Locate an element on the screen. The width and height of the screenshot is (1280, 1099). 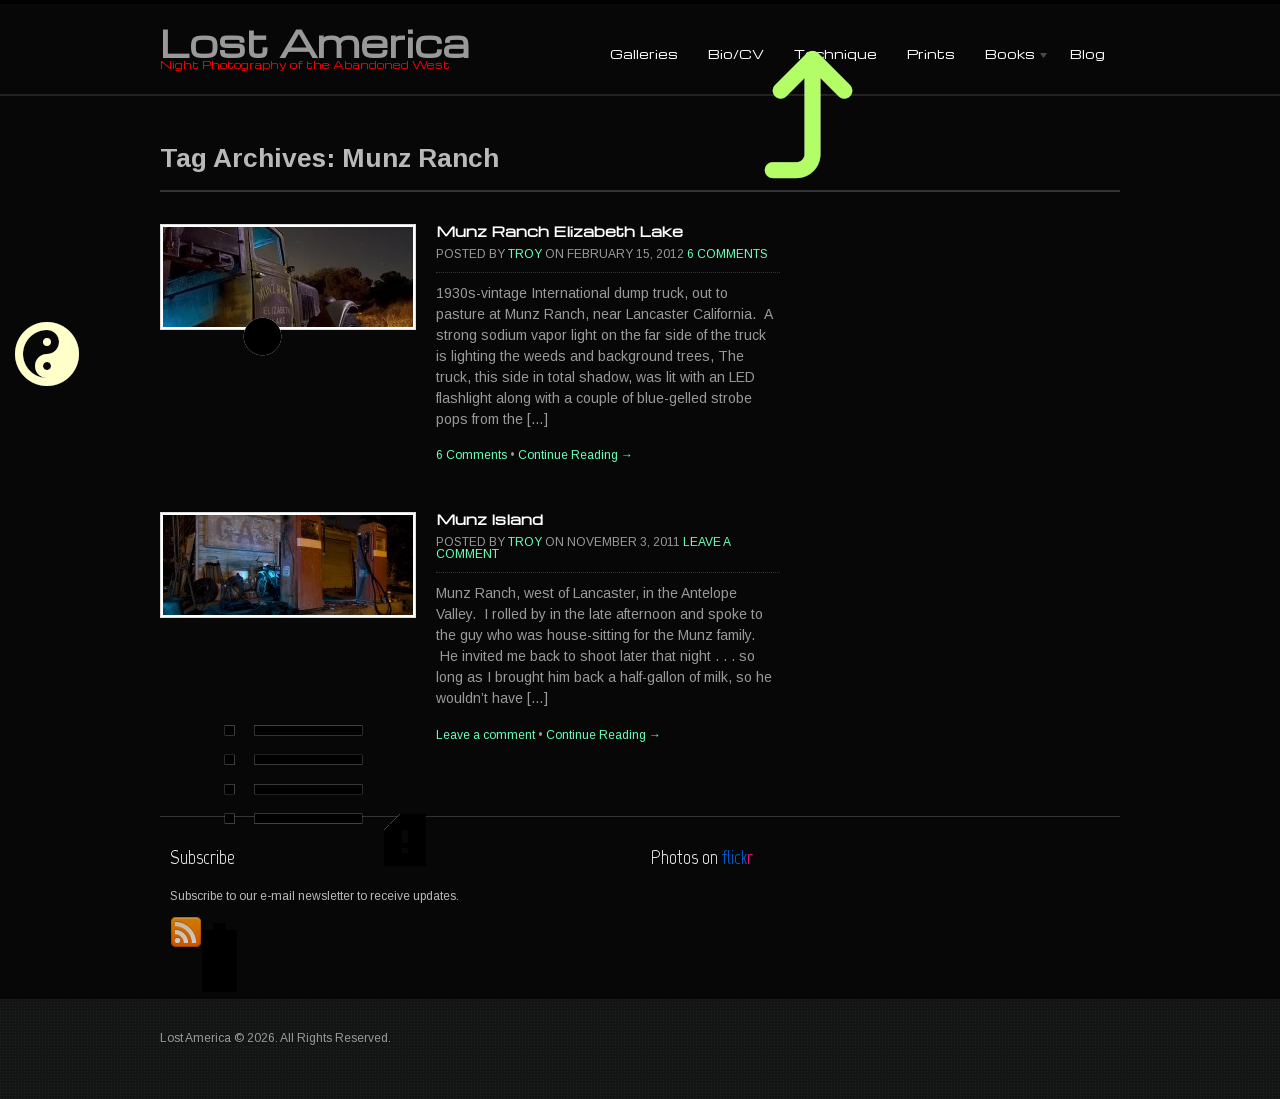
toggle between light and dark mode is located at coordinates (47, 354).